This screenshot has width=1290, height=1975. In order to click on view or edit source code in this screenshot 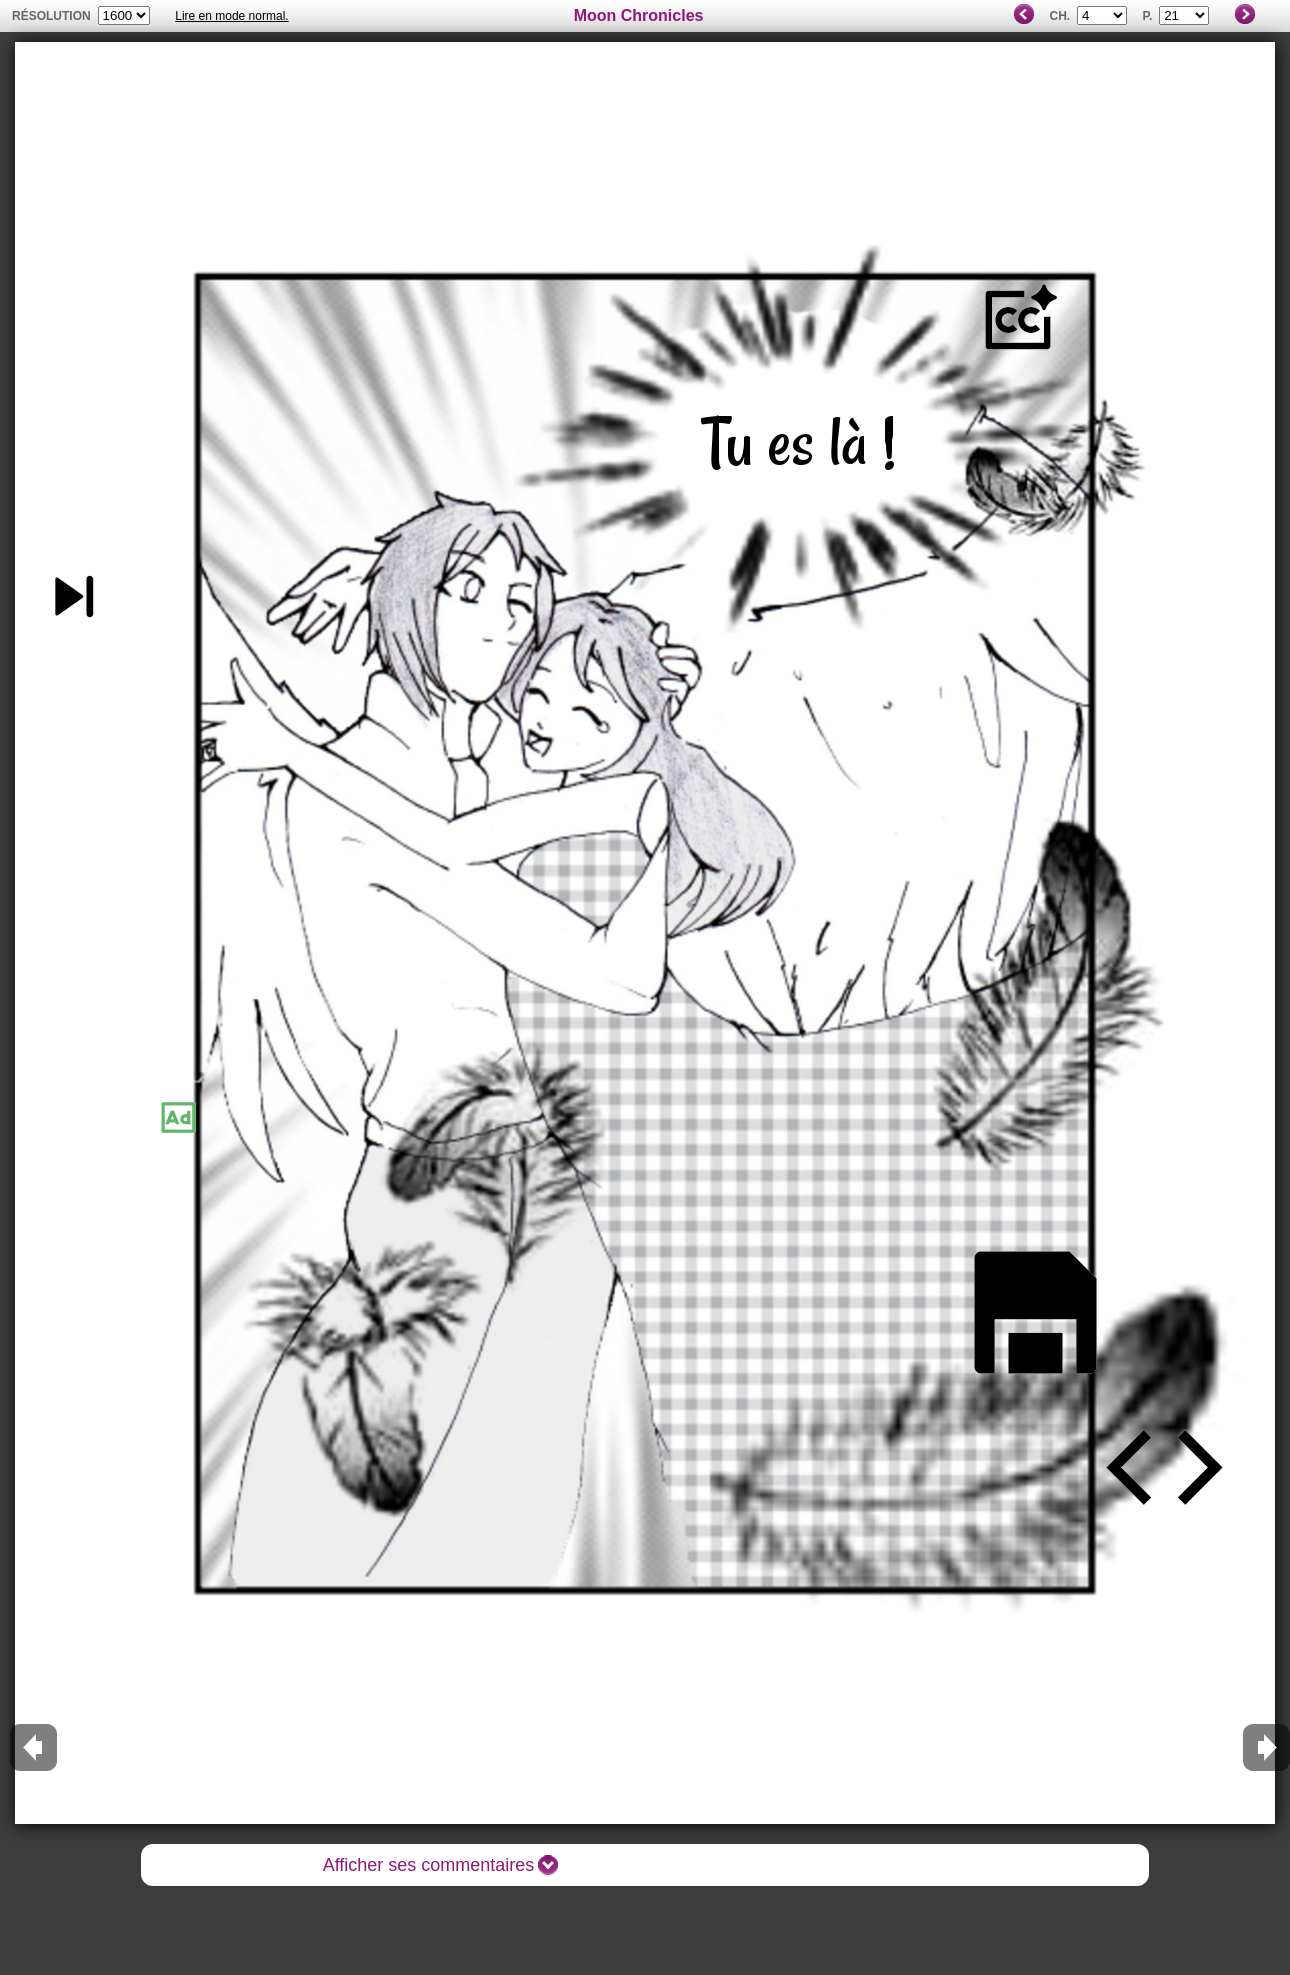, I will do `click(1164, 1467)`.